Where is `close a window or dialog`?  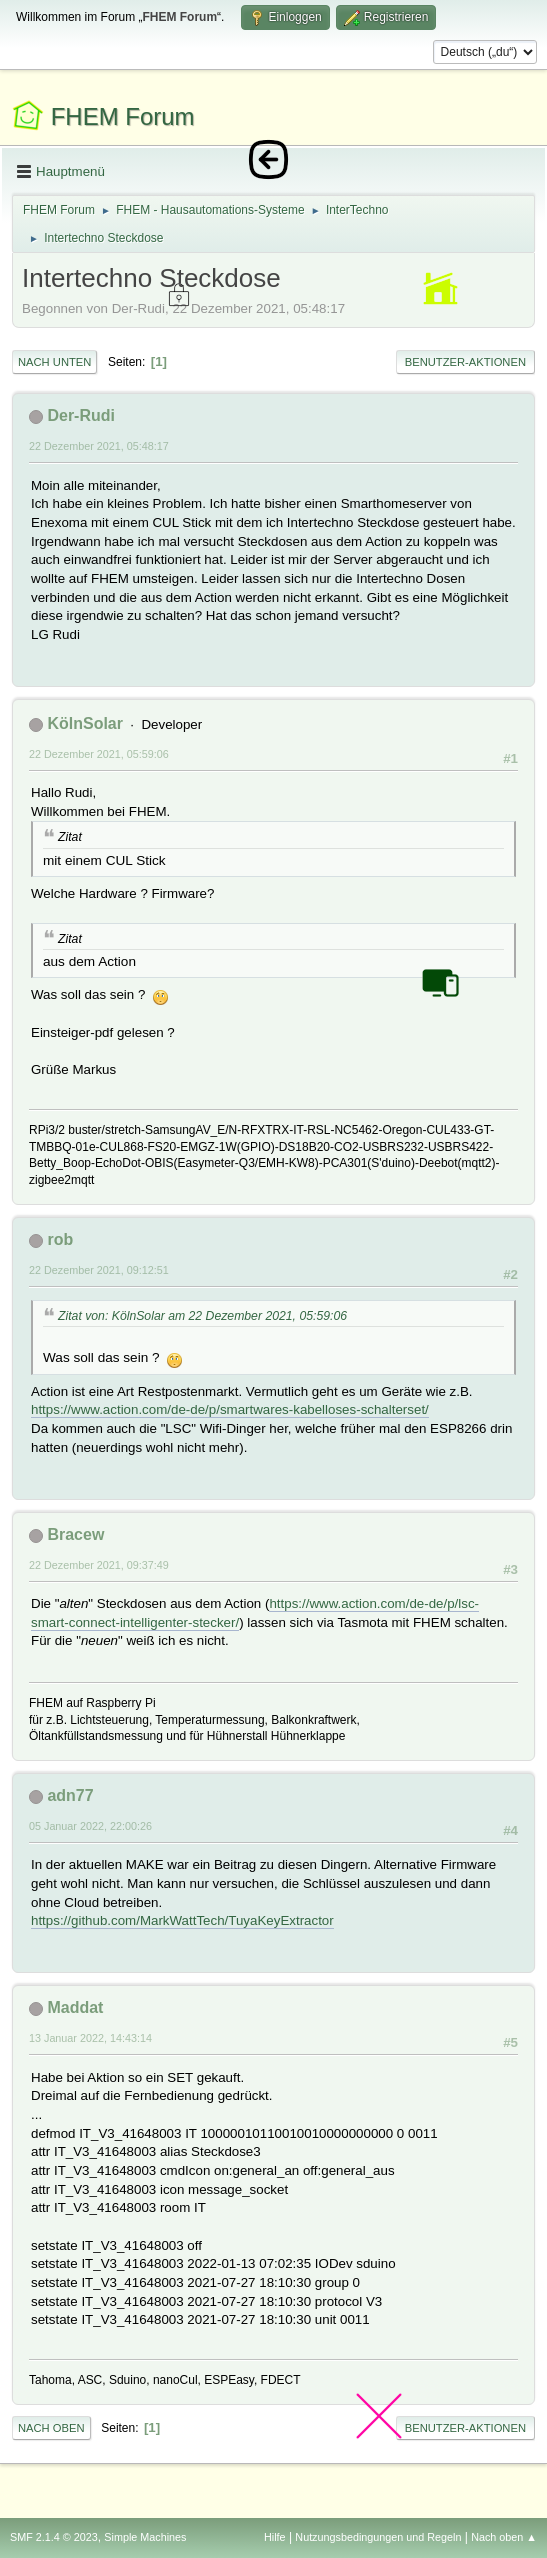
close a window or dialog is located at coordinates (379, 2416).